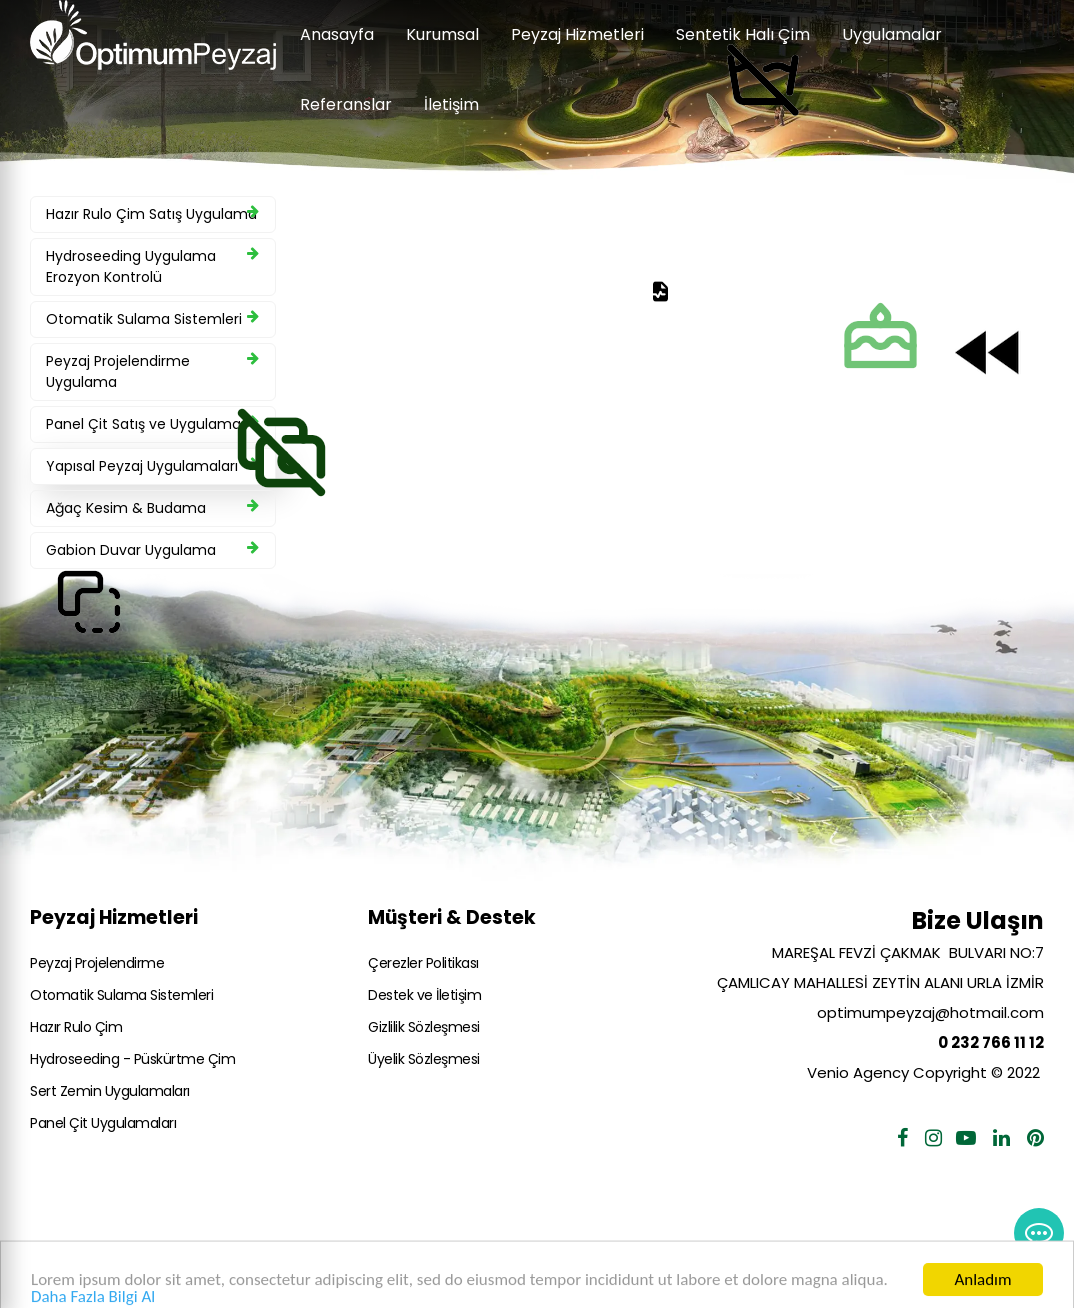  Describe the element at coordinates (989, 352) in the screenshot. I see `rewind media playback` at that location.